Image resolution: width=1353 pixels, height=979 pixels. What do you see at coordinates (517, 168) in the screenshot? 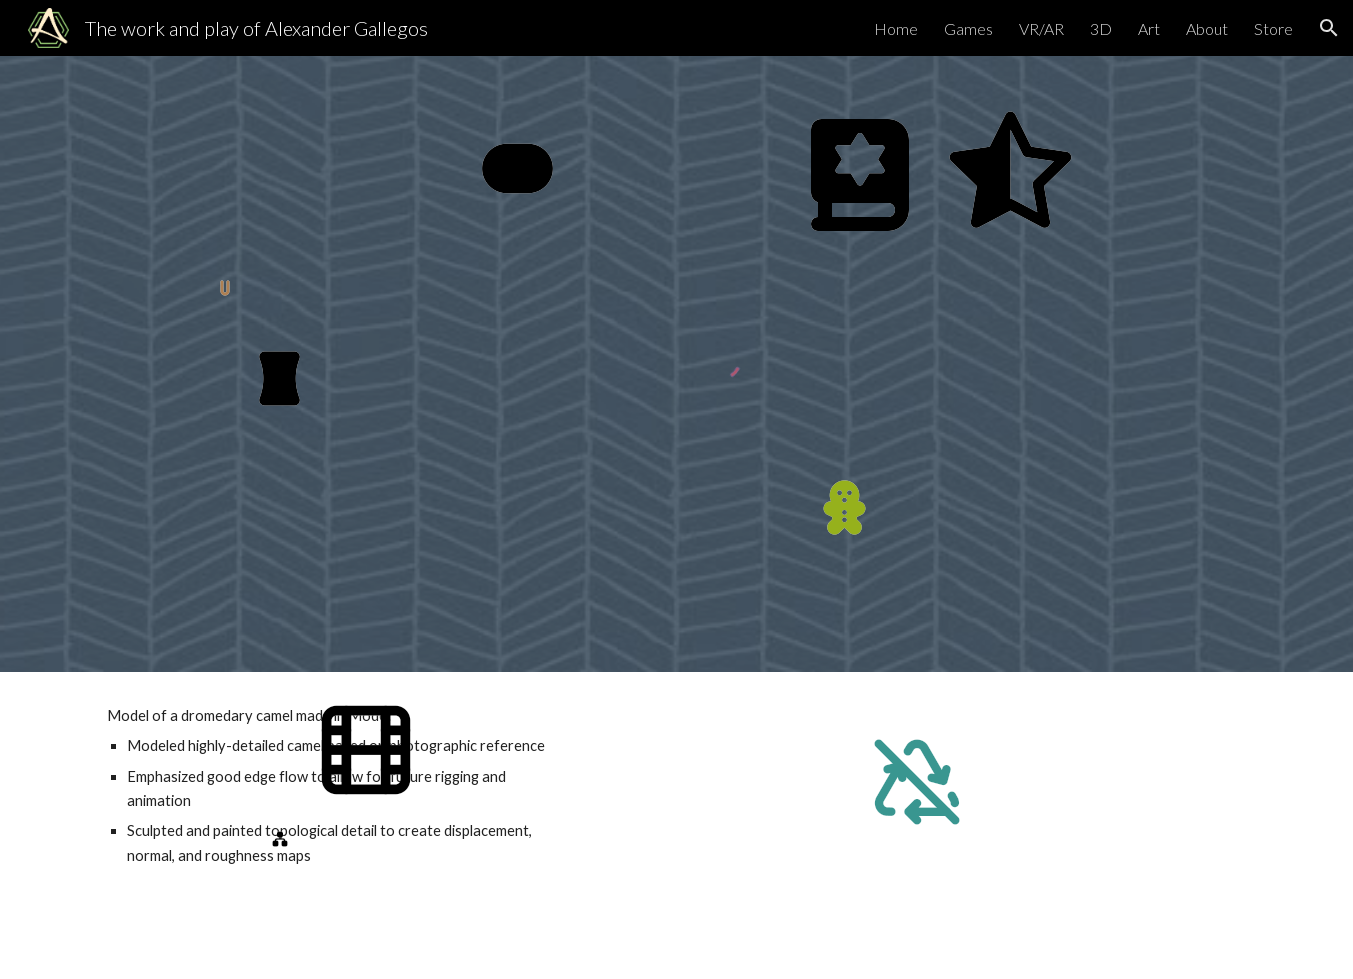
I see `access medication or pharmacy features` at bounding box center [517, 168].